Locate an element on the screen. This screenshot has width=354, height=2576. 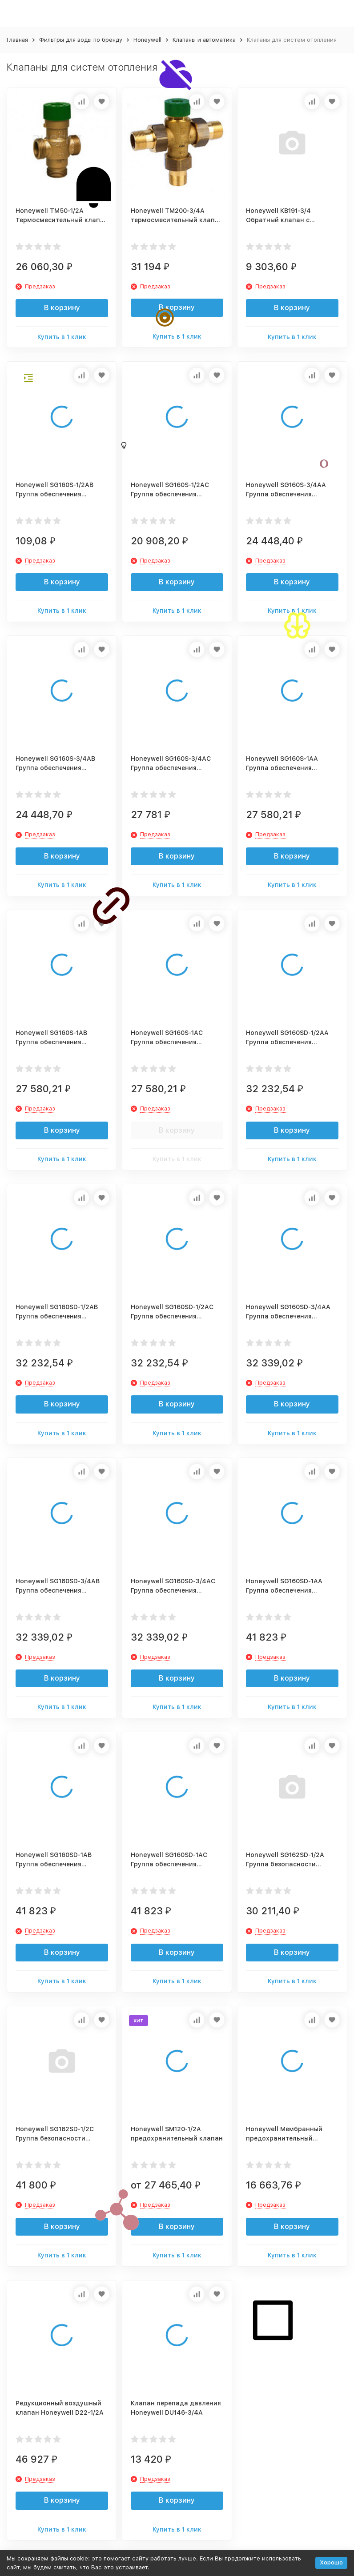
moleculer microservices framework logo is located at coordinates (117, 2210).